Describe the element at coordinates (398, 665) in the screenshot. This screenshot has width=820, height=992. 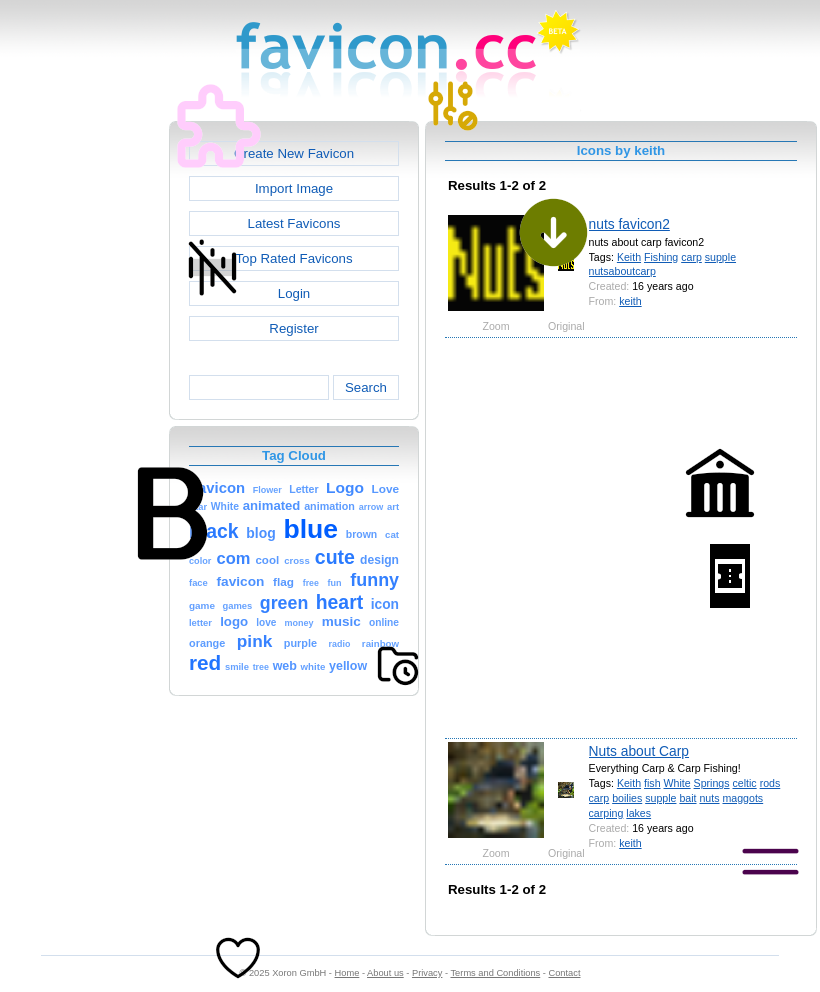
I see `view file history or recent activity` at that location.